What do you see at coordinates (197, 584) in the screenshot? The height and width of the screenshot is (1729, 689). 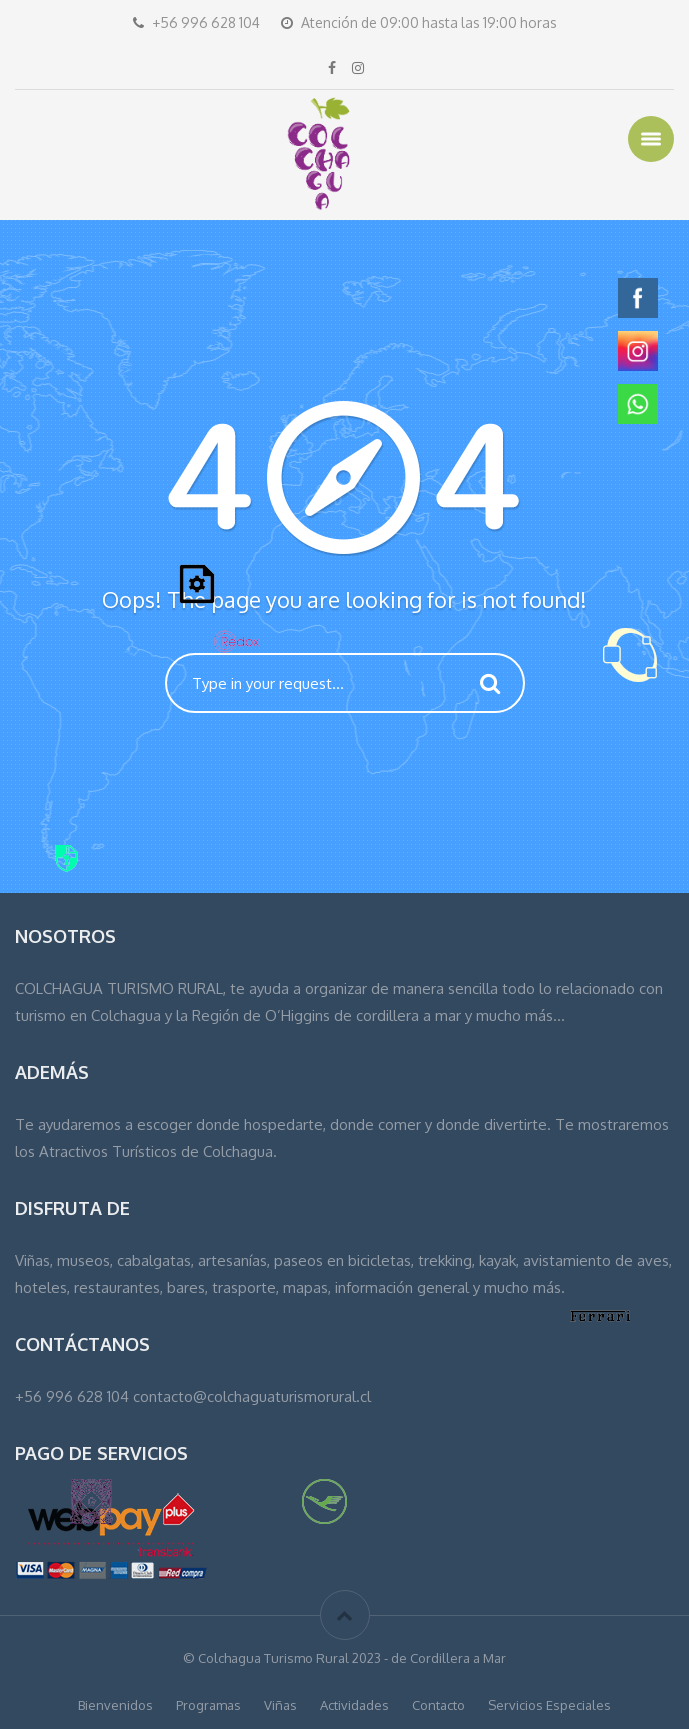 I see `access file settings or preferences` at bounding box center [197, 584].